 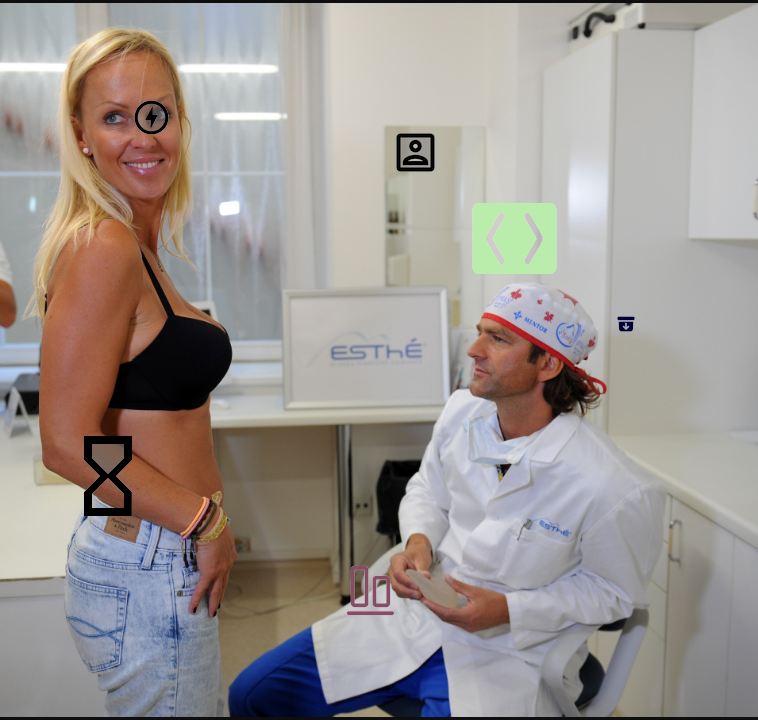 What do you see at coordinates (514, 238) in the screenshot?
I see `view or edit source code` at bounding box center [514, 238].